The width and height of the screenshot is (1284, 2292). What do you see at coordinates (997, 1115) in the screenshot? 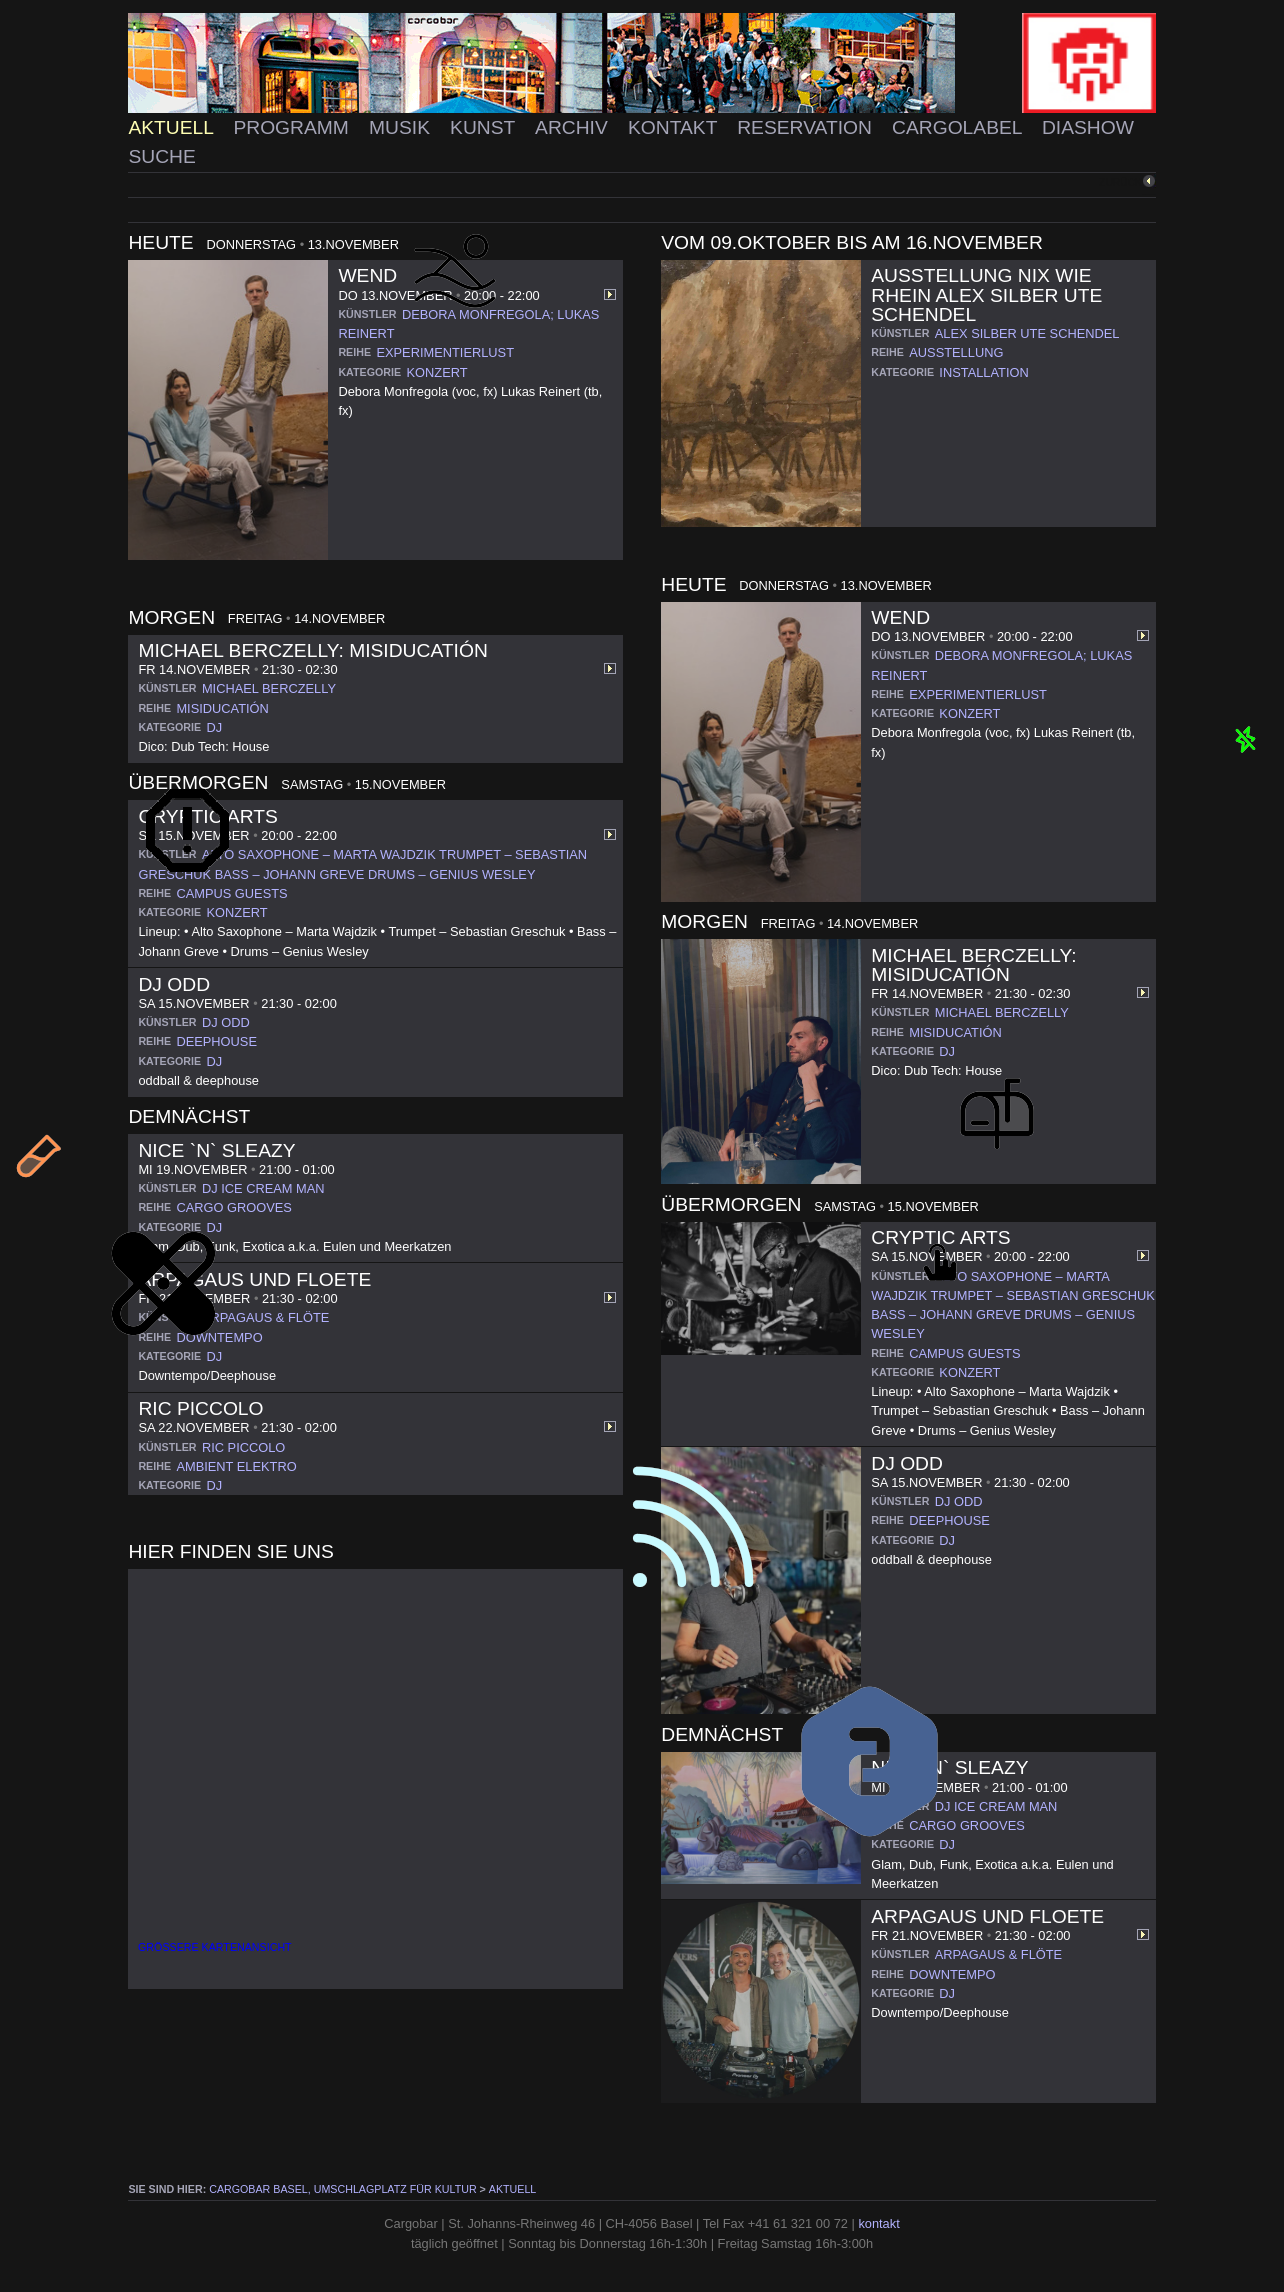
I see `access your mailbox or inbox` at bounding box center [997, 1115].